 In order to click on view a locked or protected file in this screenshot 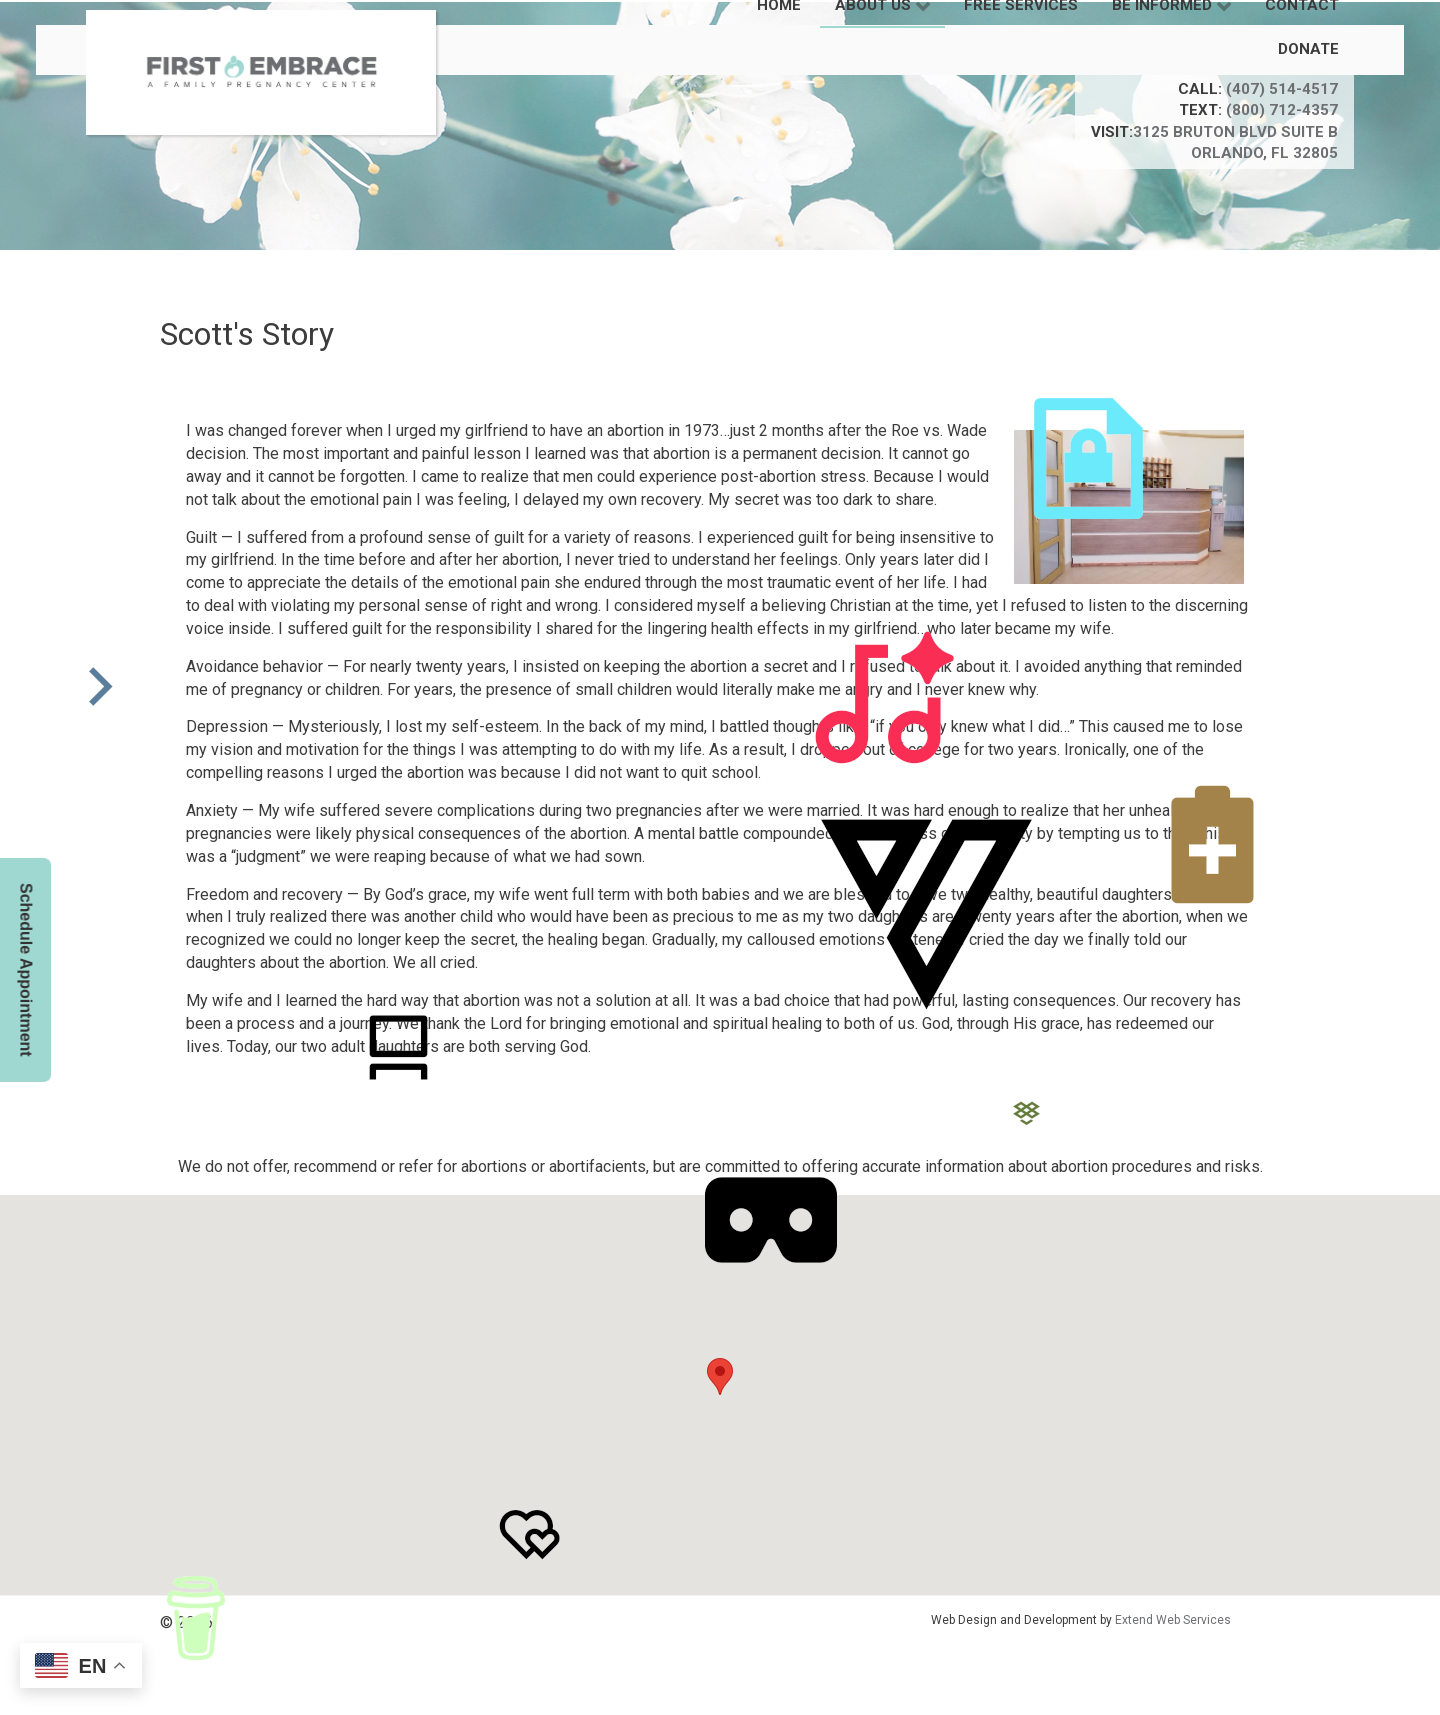, I will do `click(1088, 458)`.